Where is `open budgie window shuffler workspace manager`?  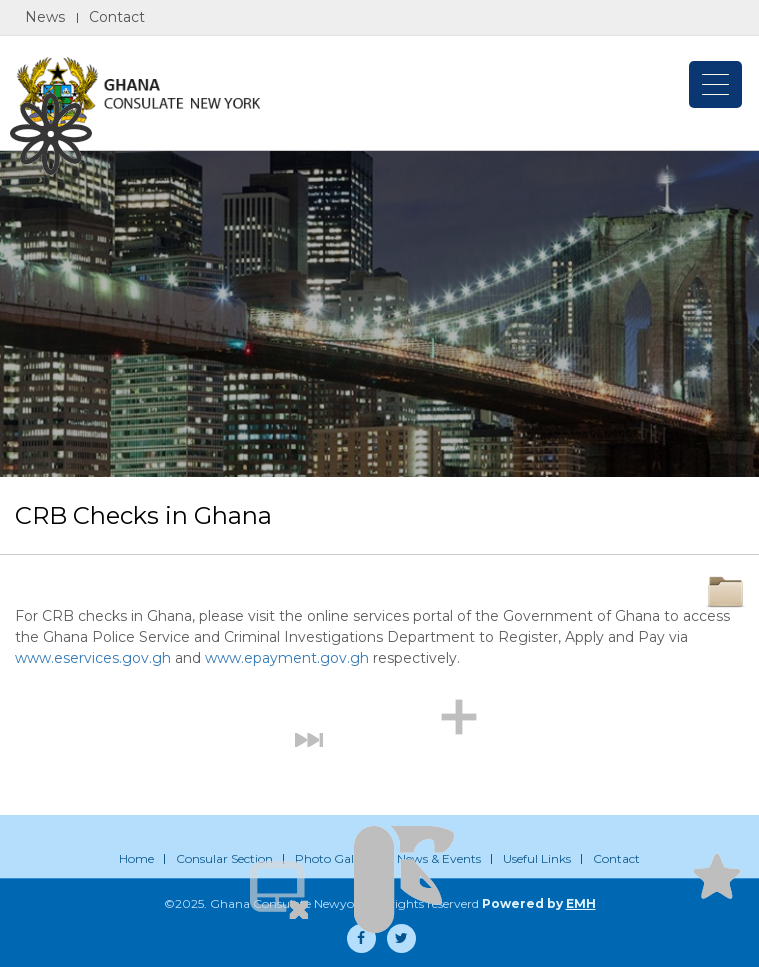 open budgie window shuffler workspace manager is located at coordinates (51, 134).